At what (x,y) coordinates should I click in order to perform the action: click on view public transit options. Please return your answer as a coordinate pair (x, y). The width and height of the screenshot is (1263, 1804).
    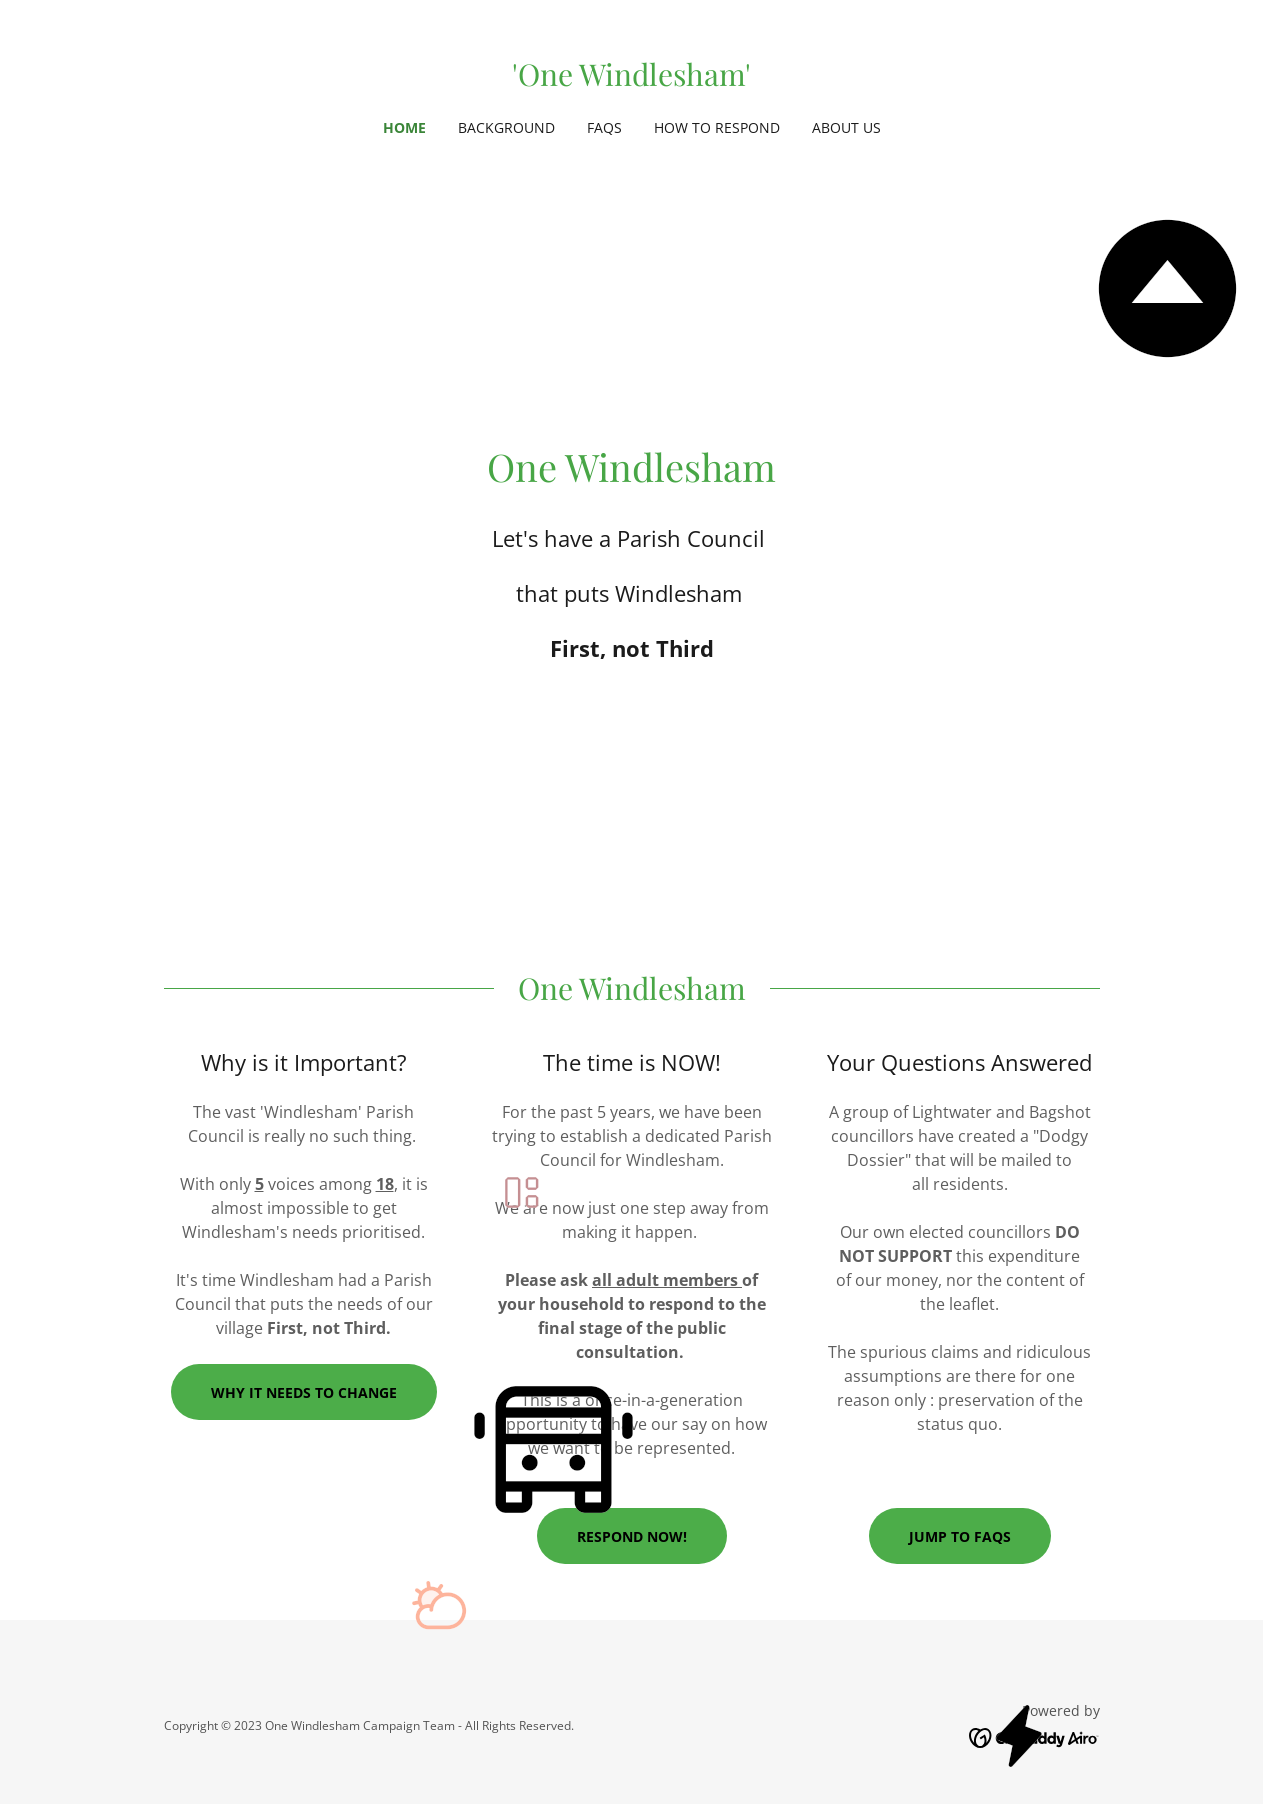
    Looking at the image, I should click on (553, 1449).